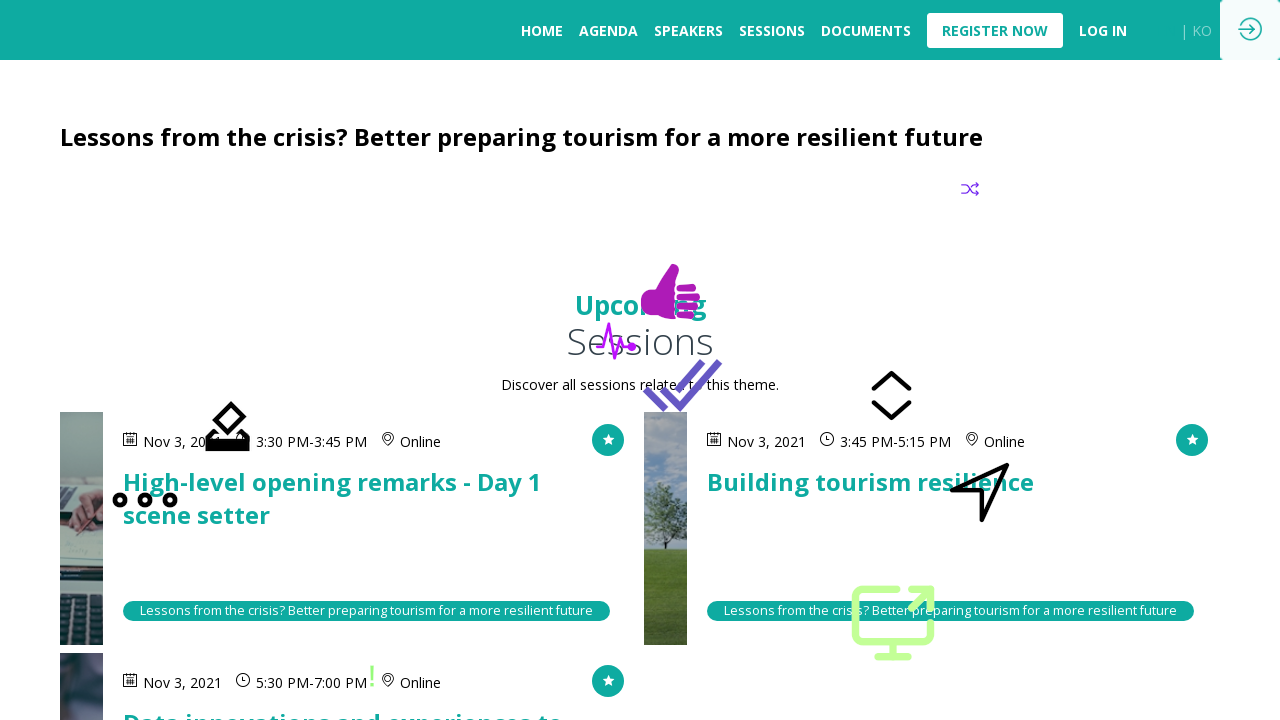  I want to click on like or approve content, so click(670, 291).